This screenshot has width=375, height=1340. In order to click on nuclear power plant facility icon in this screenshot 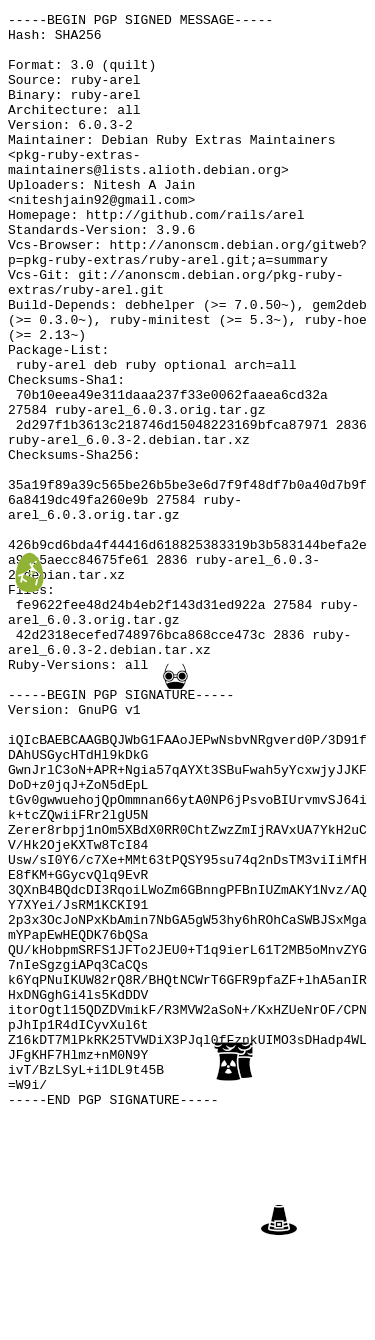, I will do `click(233, 1061)`.